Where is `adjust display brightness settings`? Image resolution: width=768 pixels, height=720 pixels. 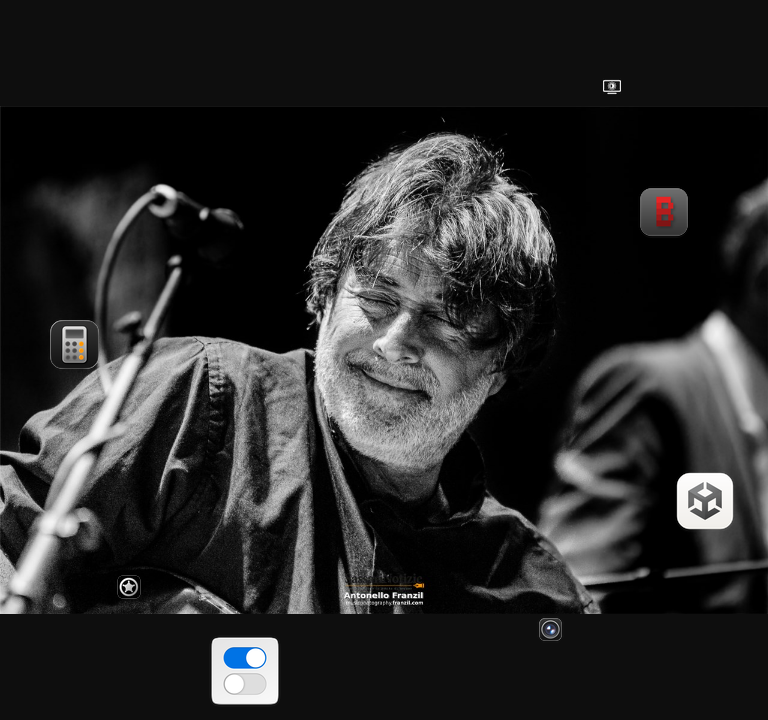
adjust display brightness settings is located at coordinates (612, 87).